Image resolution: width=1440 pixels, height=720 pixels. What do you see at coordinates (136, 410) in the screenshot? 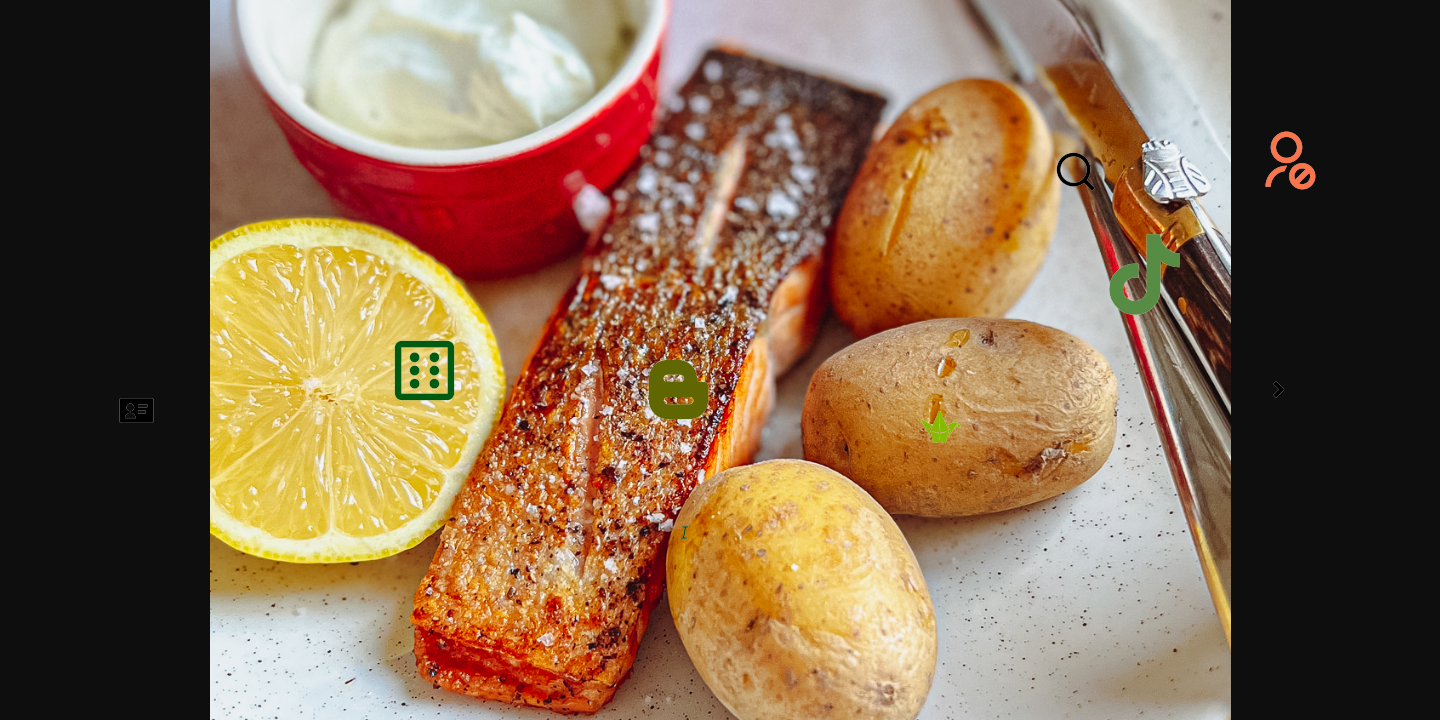
I see `view your profile or identification details` at bounding box center [136, 410].